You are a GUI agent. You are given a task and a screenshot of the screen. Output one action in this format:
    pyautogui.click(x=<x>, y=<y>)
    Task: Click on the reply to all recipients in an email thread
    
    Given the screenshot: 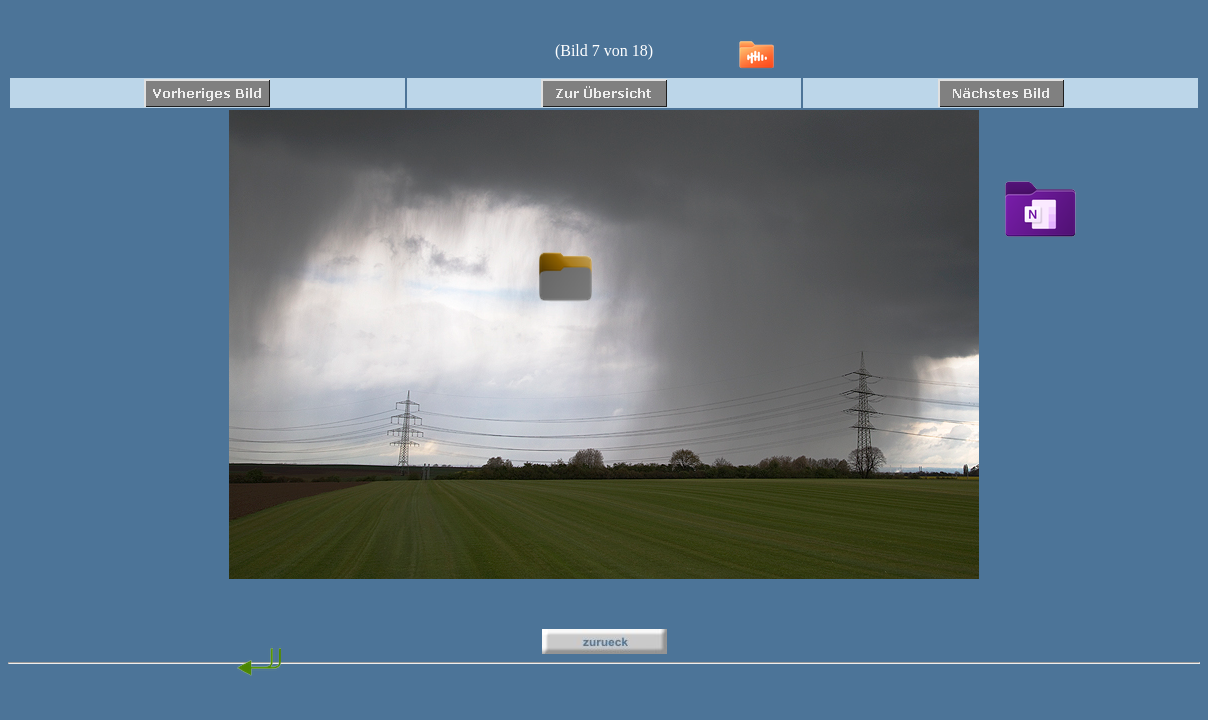 What is the action you would take?
    pyautogui.click(x=258, y=658)
    